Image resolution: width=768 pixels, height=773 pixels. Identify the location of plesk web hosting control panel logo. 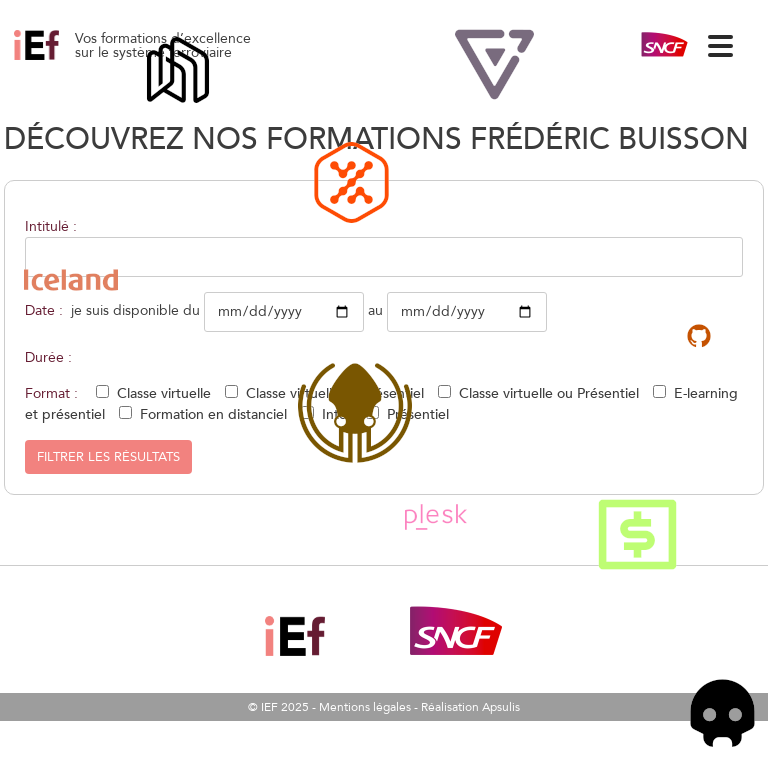
(436, 517).